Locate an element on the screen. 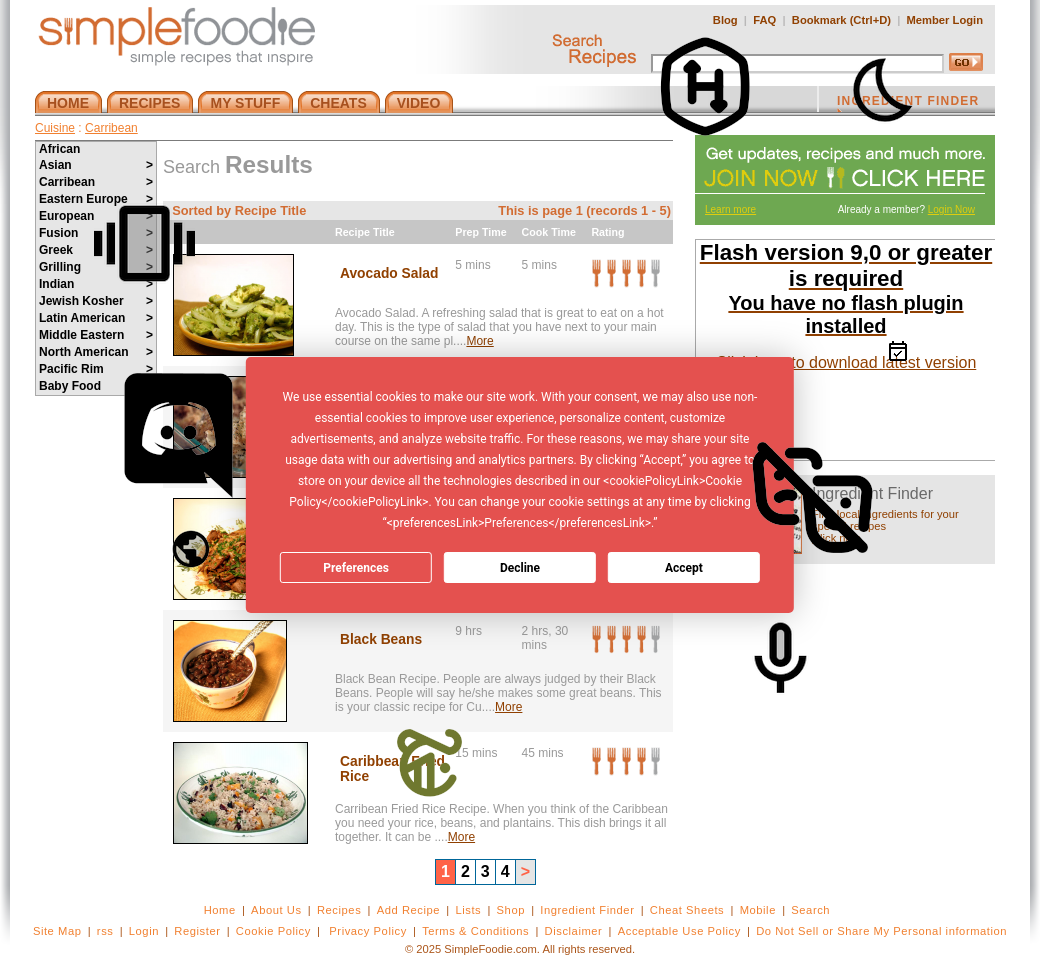  tap to start voice input is located at coordinates (780, 659).